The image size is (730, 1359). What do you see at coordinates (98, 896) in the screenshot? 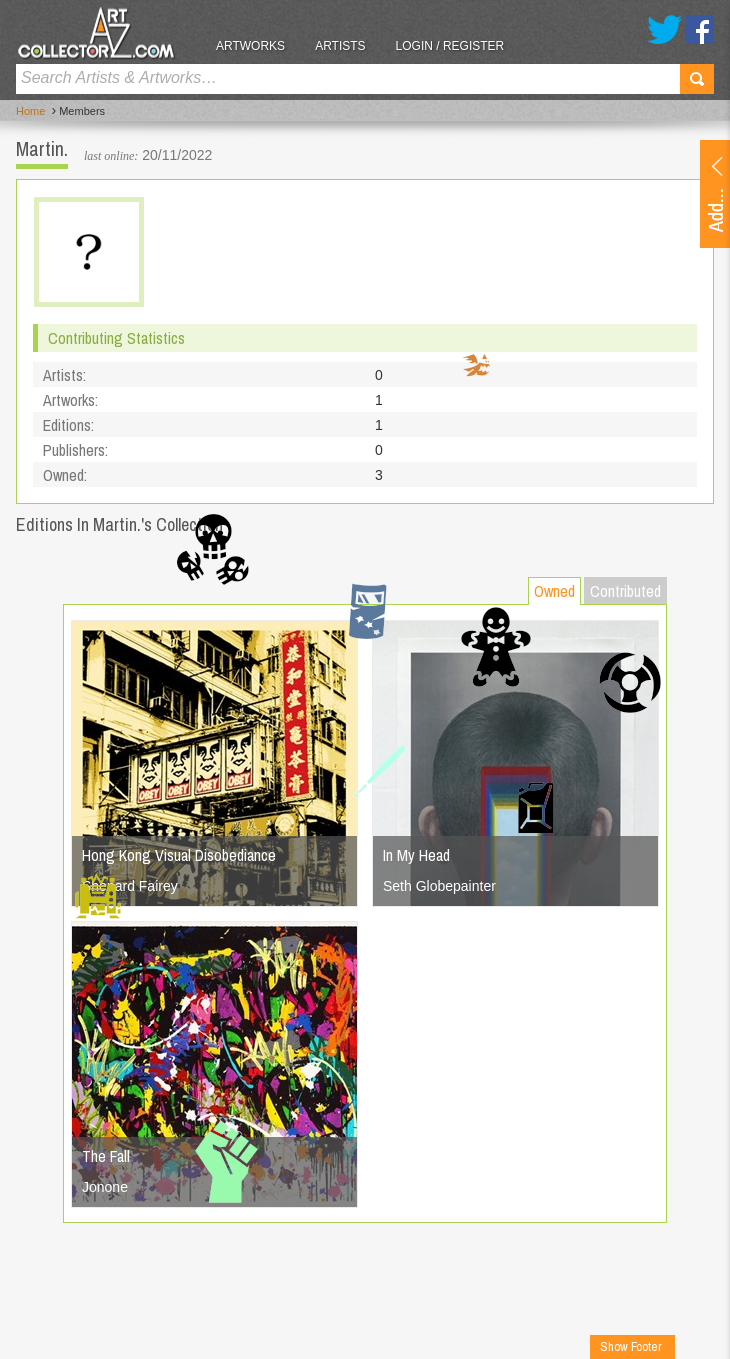
I see `access power generator controls` at bounding box center [98, 896].